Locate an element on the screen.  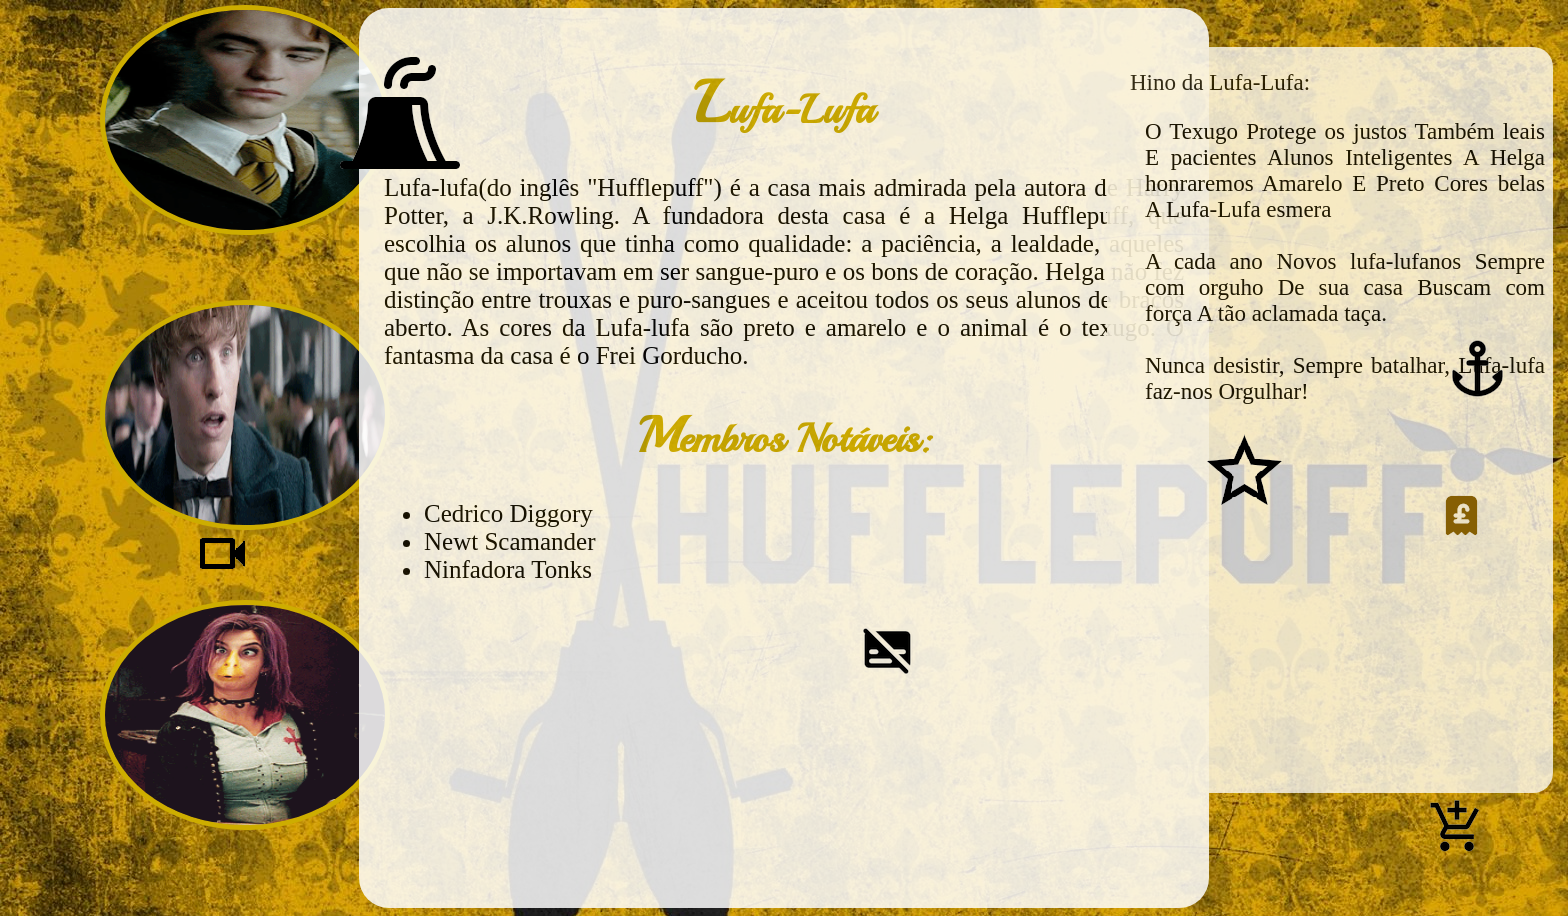
add item to shopping cart is located at coordinates (1457, 827).